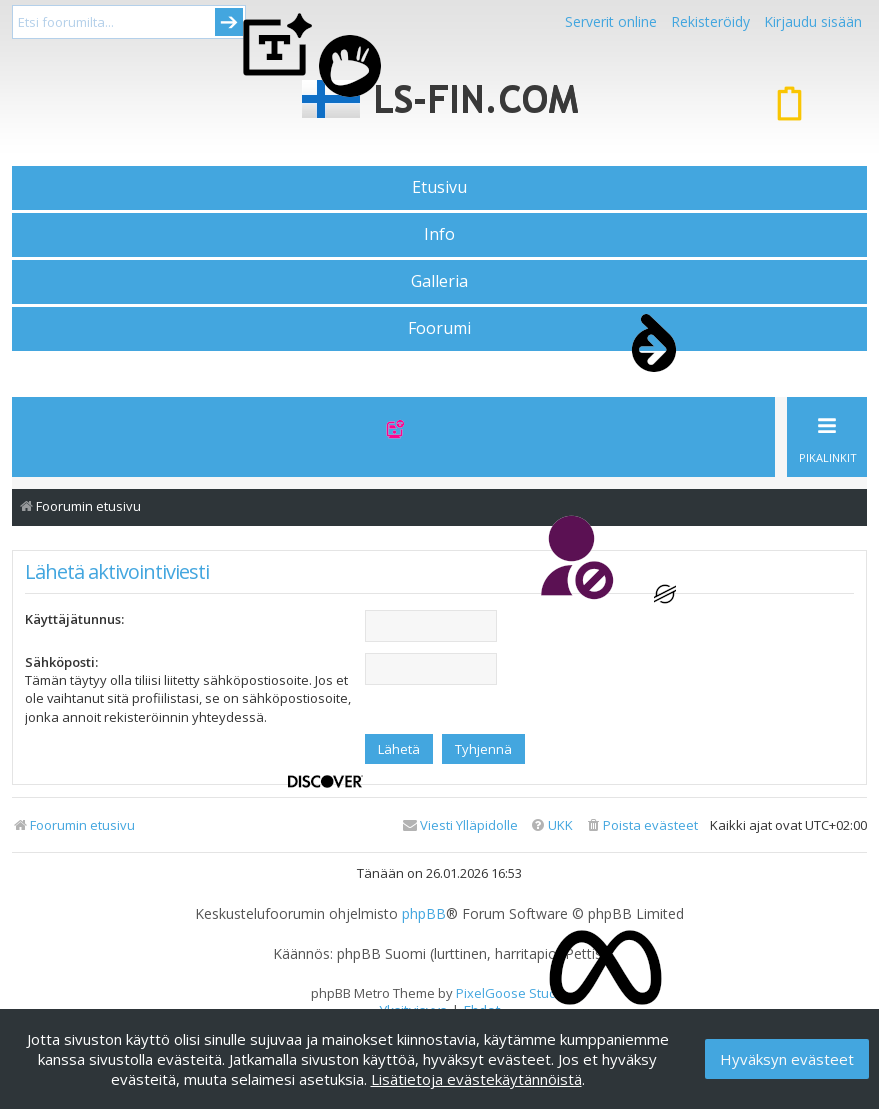  What do you see at coordinates (394, 429) in the screenshot?
I see `connect to onboard train wifi` at bounding box center [394, 429].